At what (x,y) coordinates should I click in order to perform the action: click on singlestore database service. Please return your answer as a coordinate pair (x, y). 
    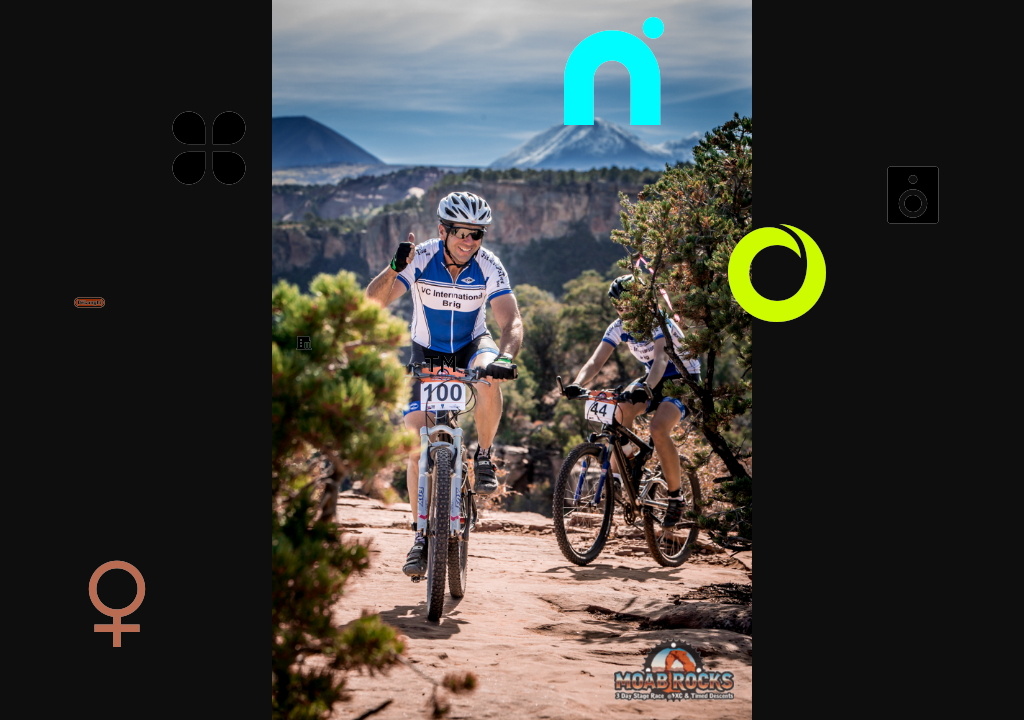
    Looking at the image, I should click on (777, 273).